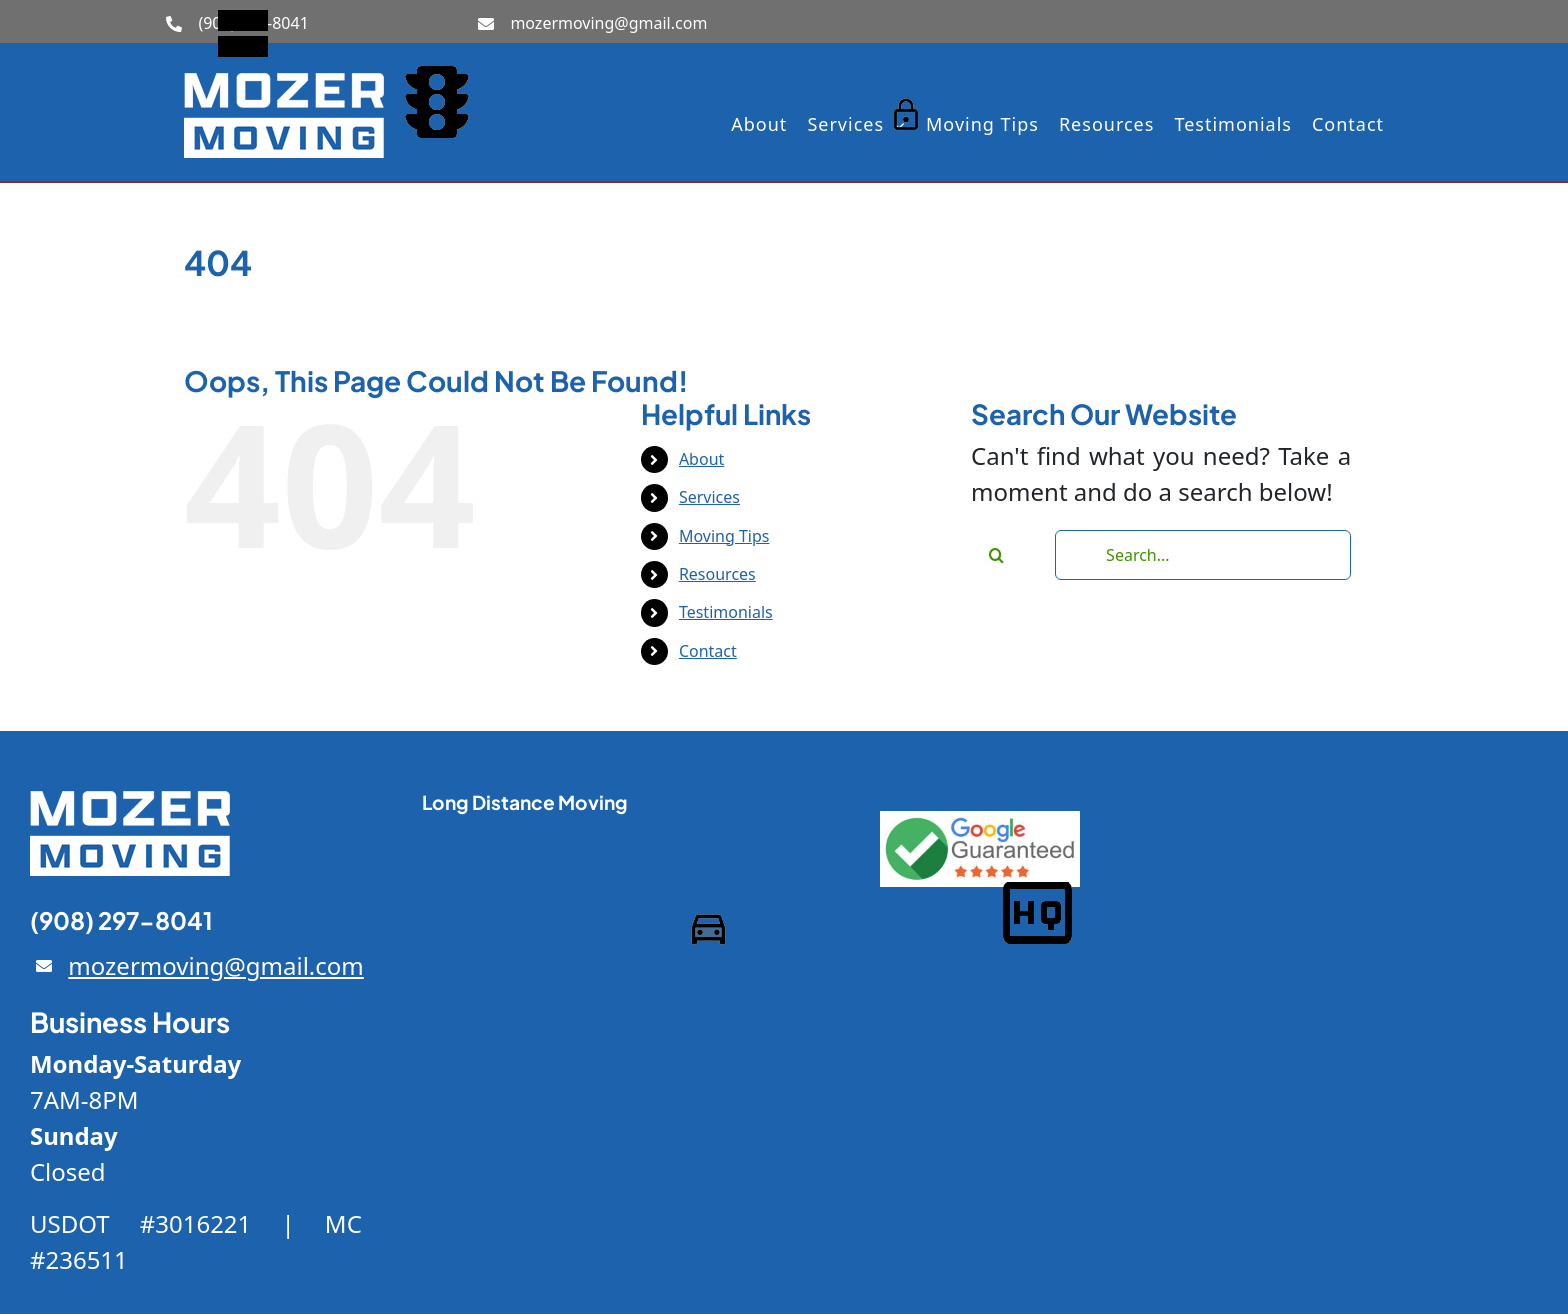 This screenshot has height=1314, width=1568. Describe the element at coordinates (244, 33) in the screenshot. I see `switch to agenda or list view` at that location.